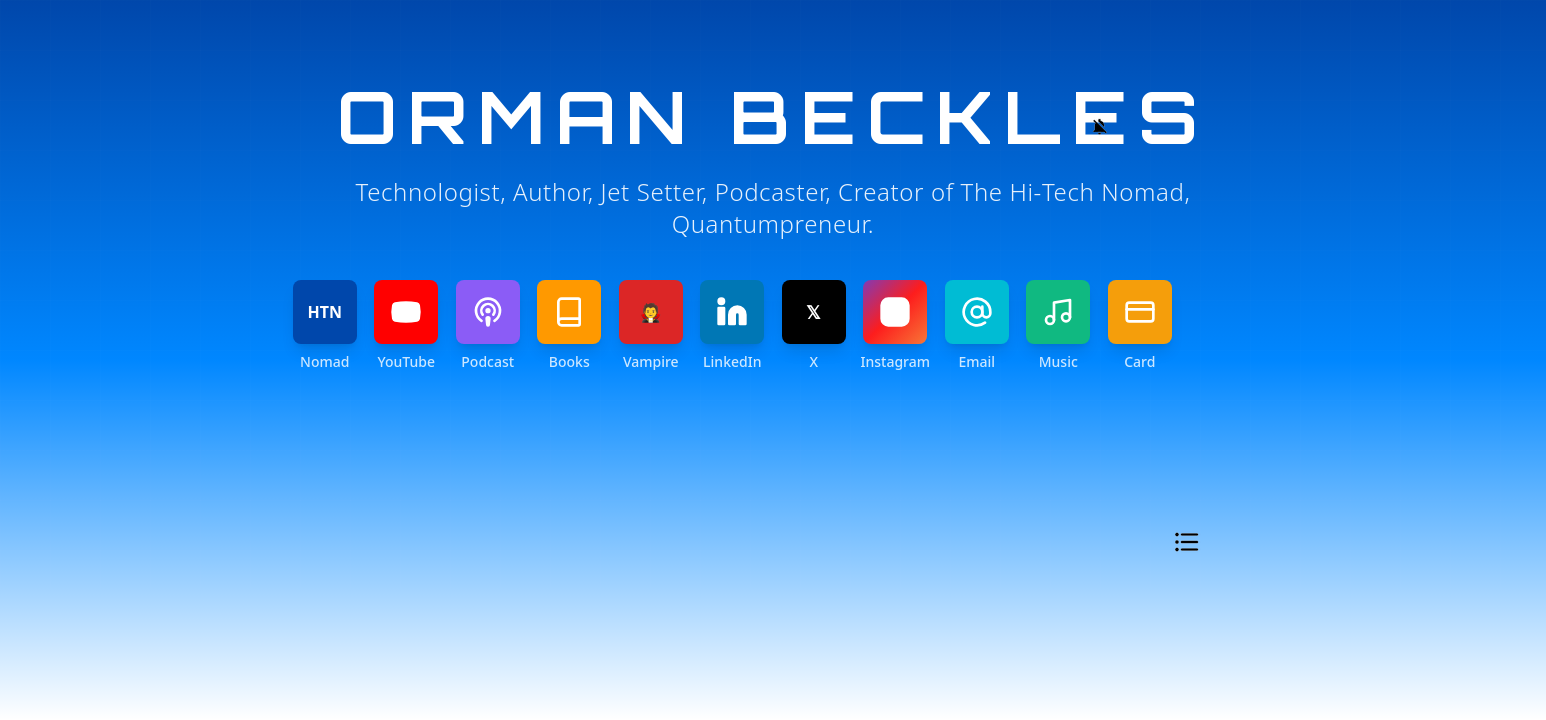 The image size is (1546, 720). Describe the element at coordinates (1099, 126) in the screenshot. I see `mute or disable notifications` at that location.